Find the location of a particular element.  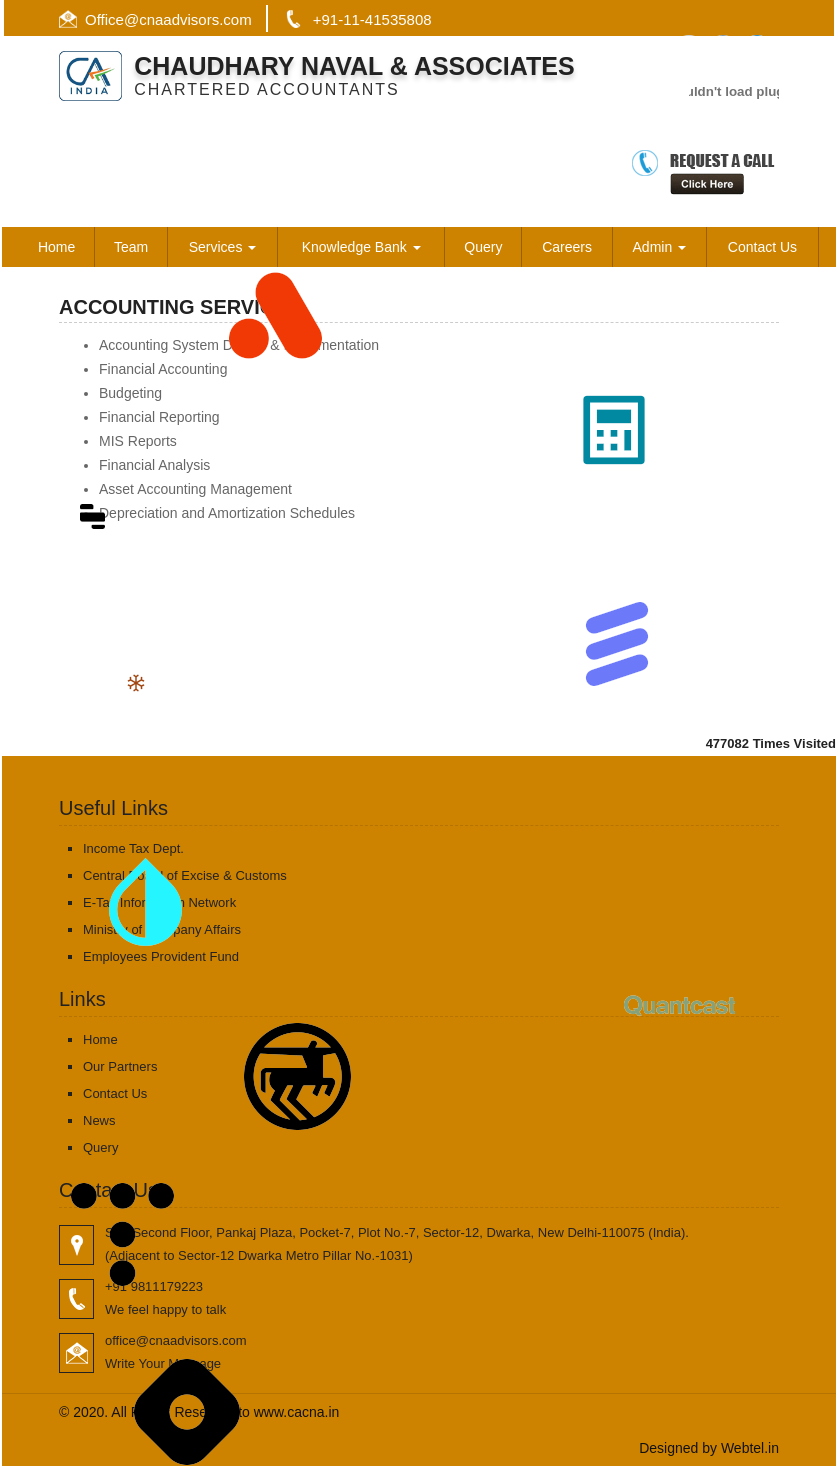

open calculator app is located at coordinates (614, 430).